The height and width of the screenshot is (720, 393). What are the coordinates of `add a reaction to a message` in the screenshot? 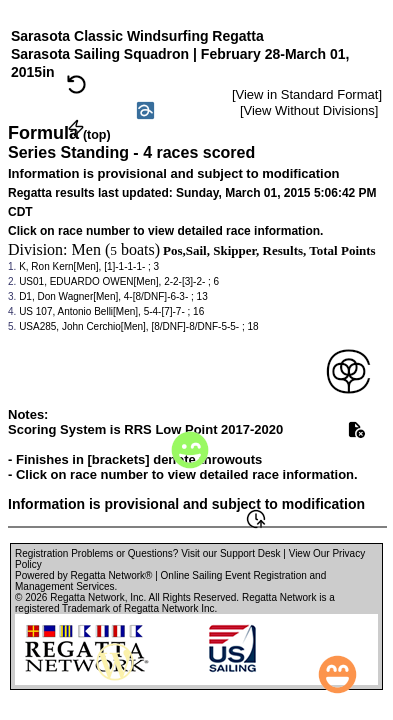 It's located at (337, 674).